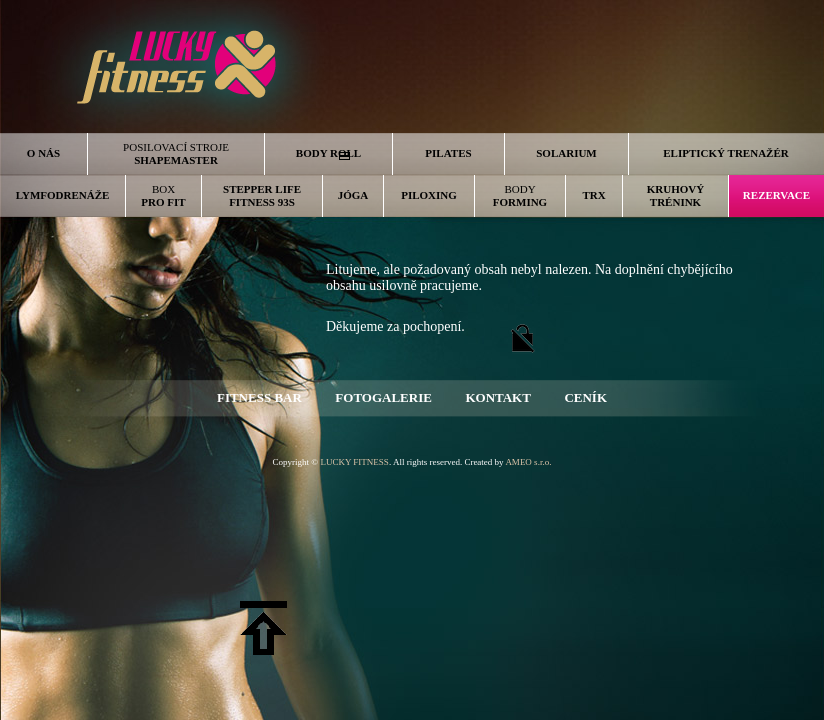 The height and width of the screenshot is (720, 824). I want to click on indicates connection is not encrypted or secure, so click(522, 338).